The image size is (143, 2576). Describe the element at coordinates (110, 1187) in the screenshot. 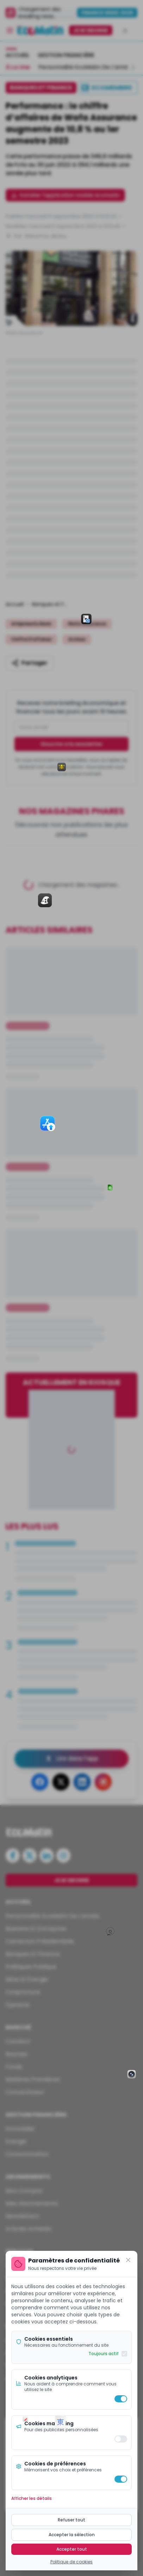

I see `open LibreOffice Calc spreadsheet application` at that location.